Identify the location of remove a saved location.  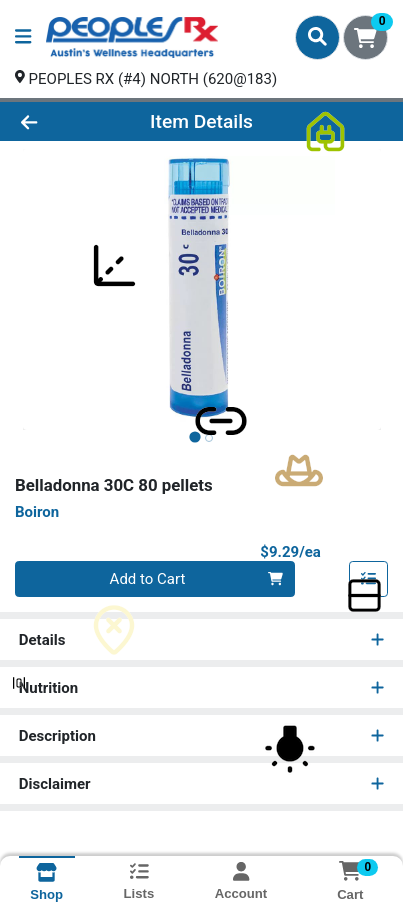
(114, 630).